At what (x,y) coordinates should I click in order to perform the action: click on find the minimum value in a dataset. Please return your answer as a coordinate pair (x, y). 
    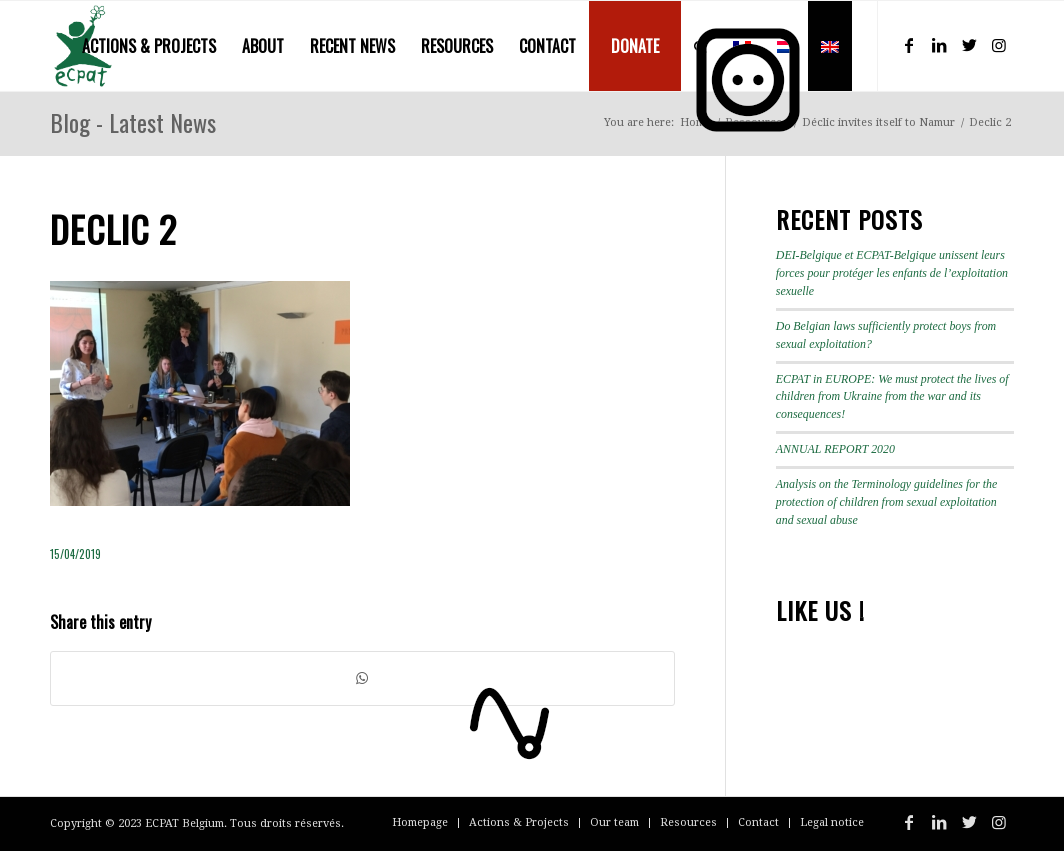
    Looking at the image, I should click on (509, 723).